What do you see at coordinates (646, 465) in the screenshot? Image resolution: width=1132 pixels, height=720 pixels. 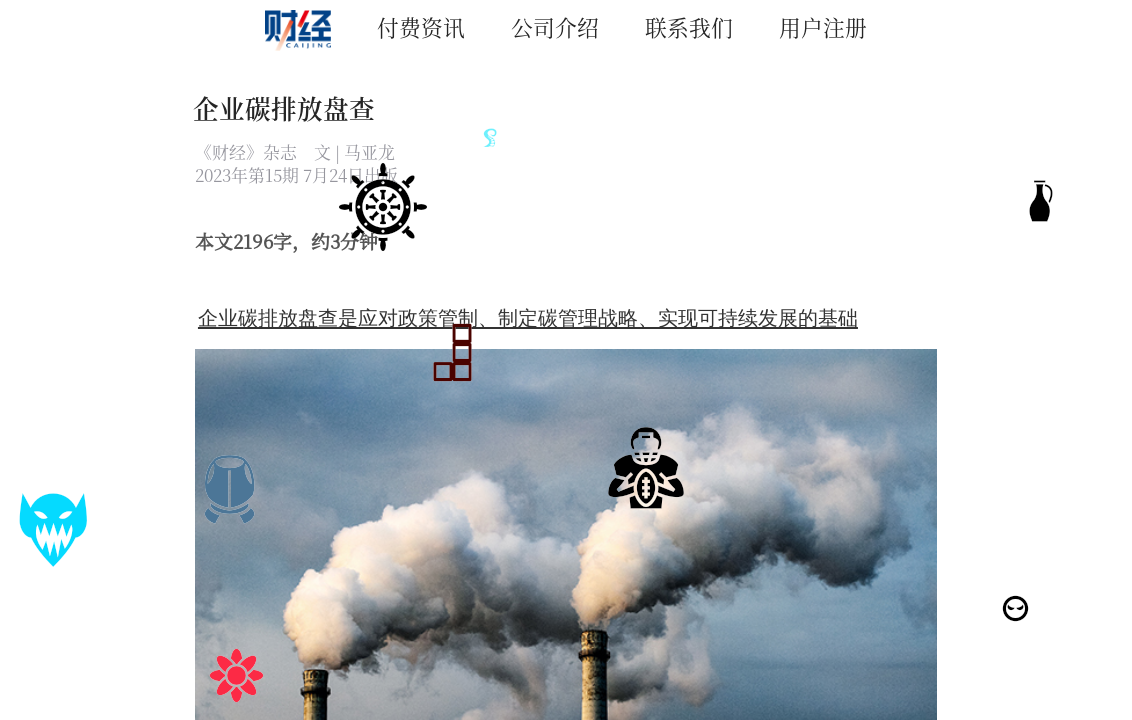 I see `view american football player profile` at bounding box center [646, 465].